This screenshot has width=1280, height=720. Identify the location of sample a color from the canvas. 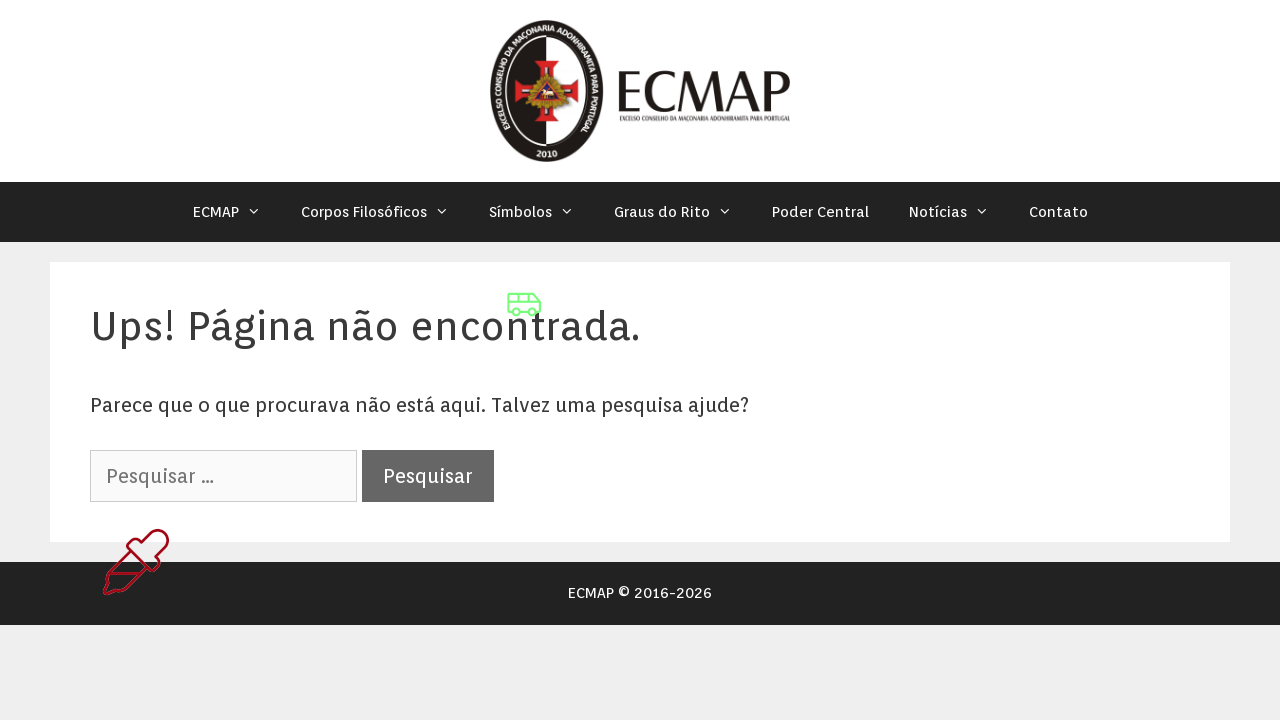
(136, 562).